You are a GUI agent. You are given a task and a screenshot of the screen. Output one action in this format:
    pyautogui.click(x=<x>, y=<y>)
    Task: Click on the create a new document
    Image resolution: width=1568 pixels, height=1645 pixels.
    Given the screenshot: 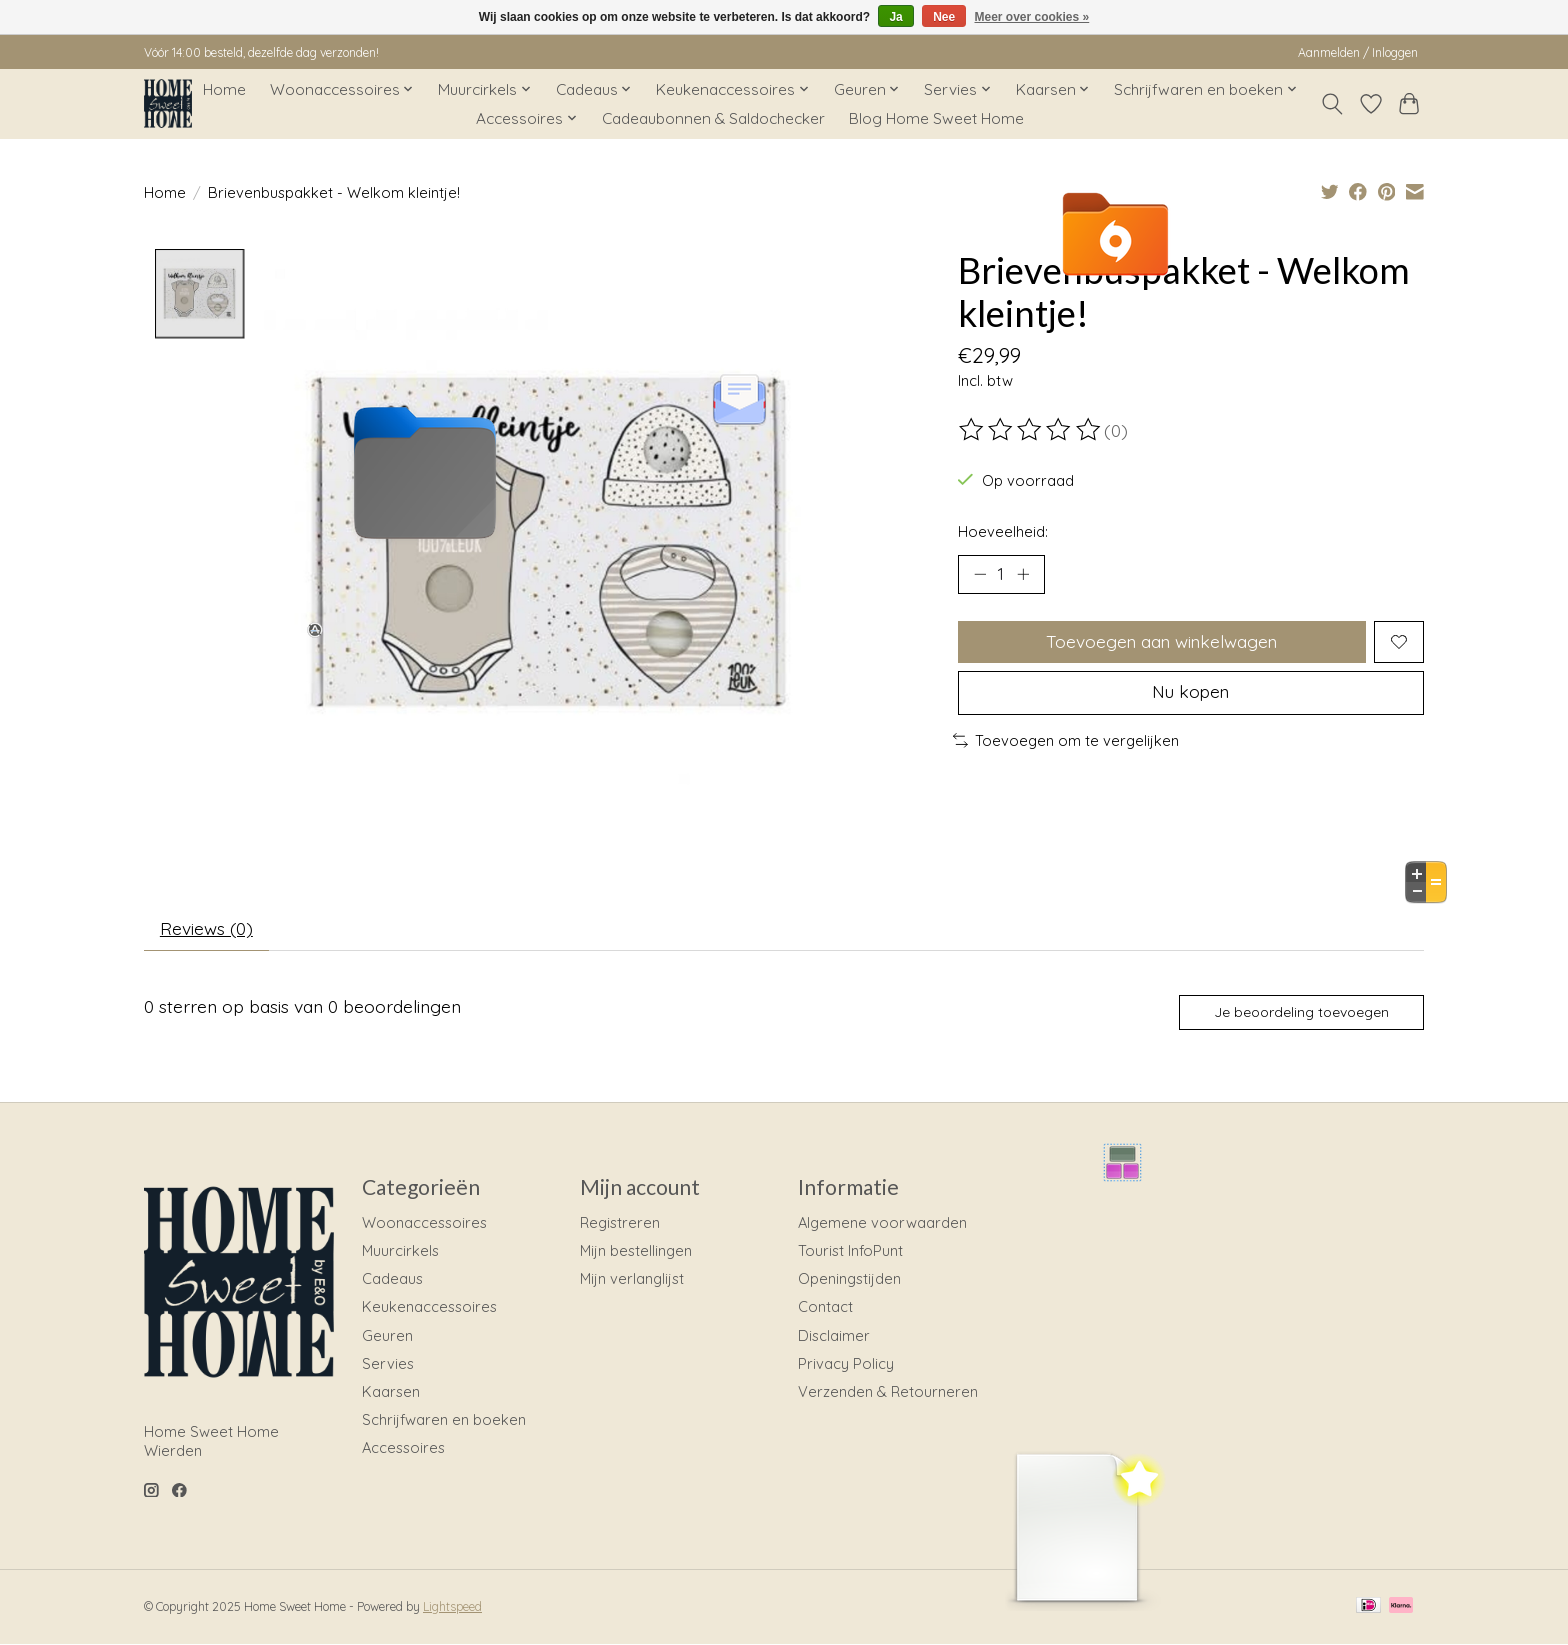 What is the action you would take?
    pyautogui.click(x=1087, y=1527)
    